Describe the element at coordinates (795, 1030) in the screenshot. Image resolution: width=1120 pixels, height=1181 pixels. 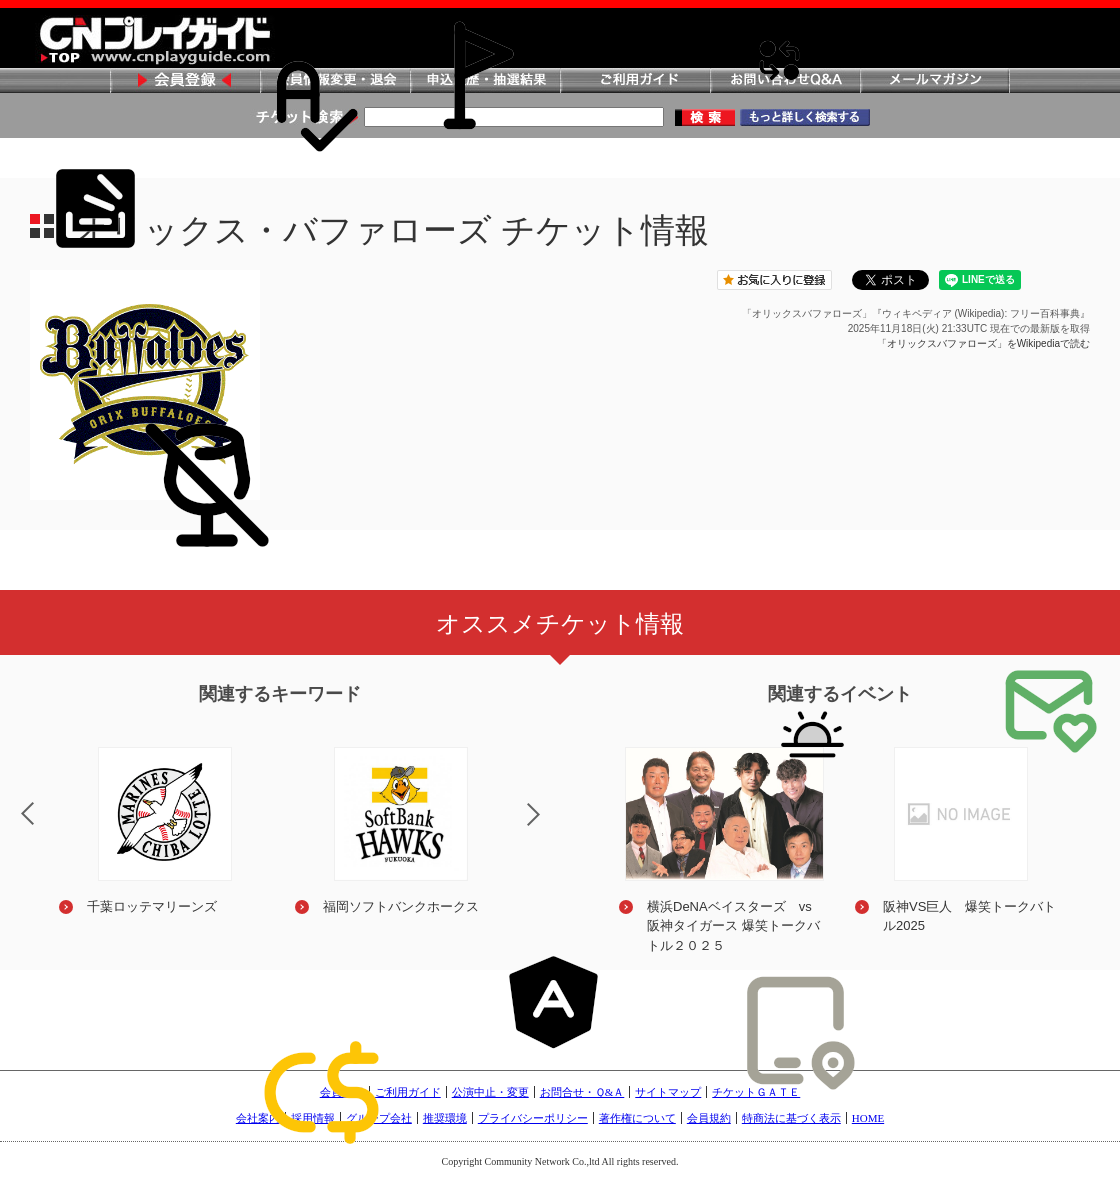
I see `pin a location on your tablet device` at that location.